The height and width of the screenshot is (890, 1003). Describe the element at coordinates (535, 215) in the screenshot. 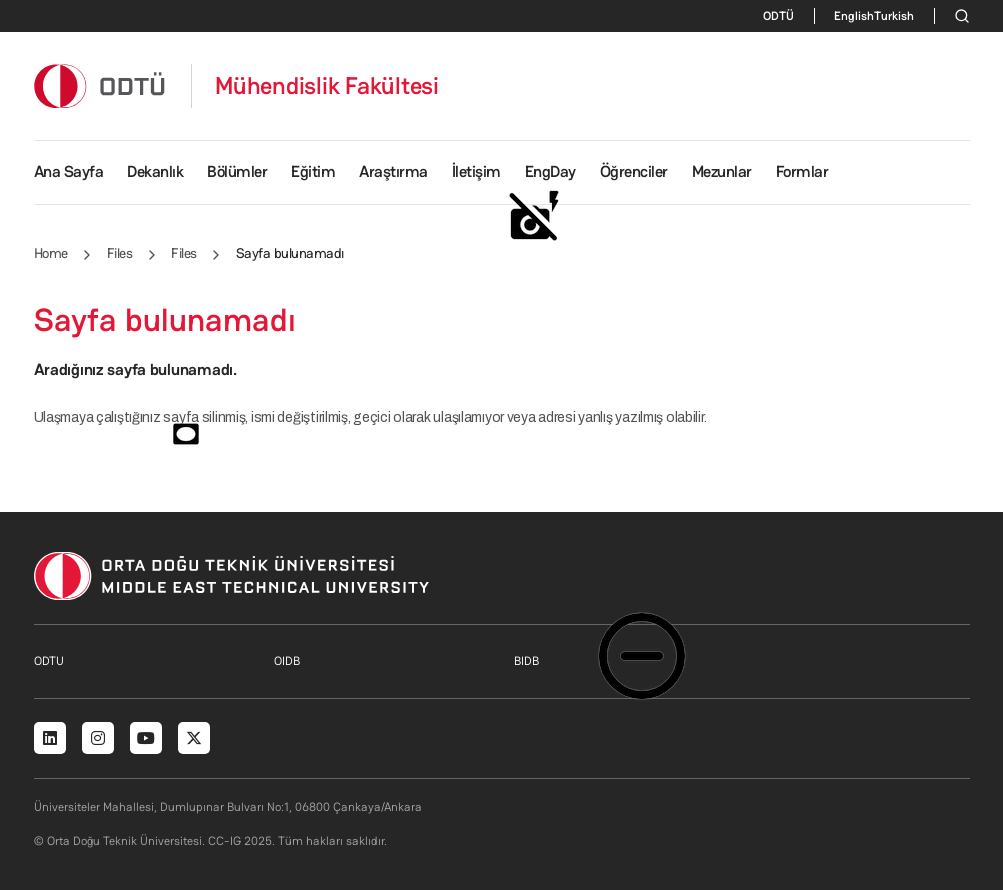

I see `camera flash is disabled` at that location.